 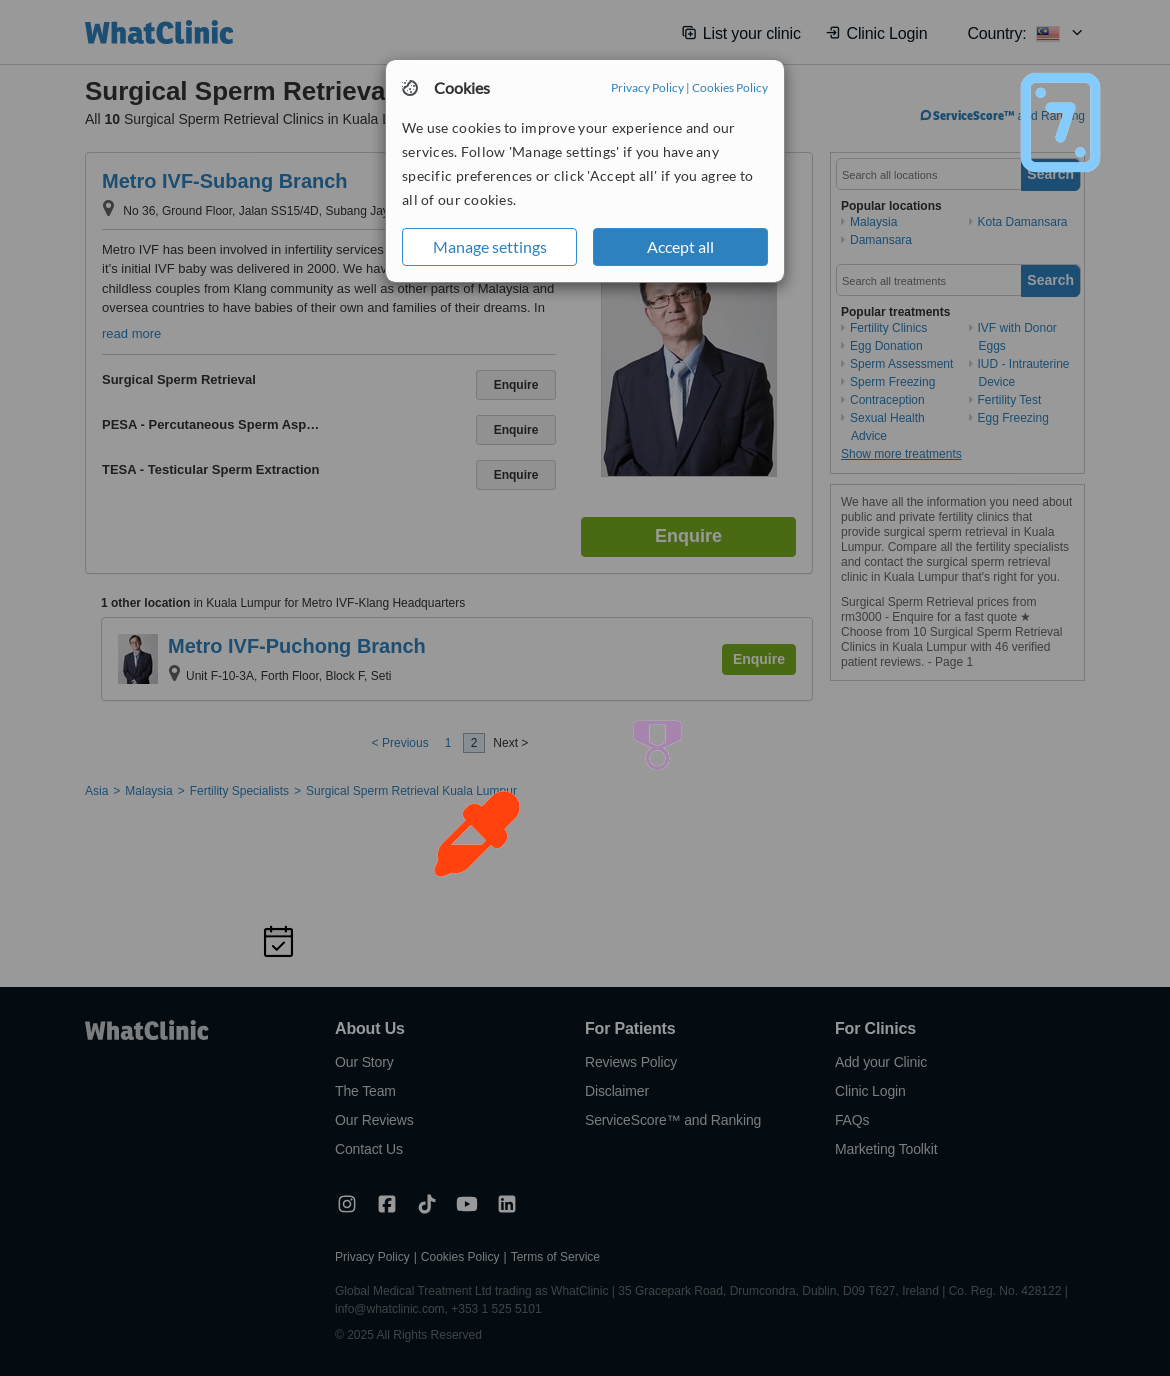 I want to click on pick a color from the canvas, so click(x=477, y=834).